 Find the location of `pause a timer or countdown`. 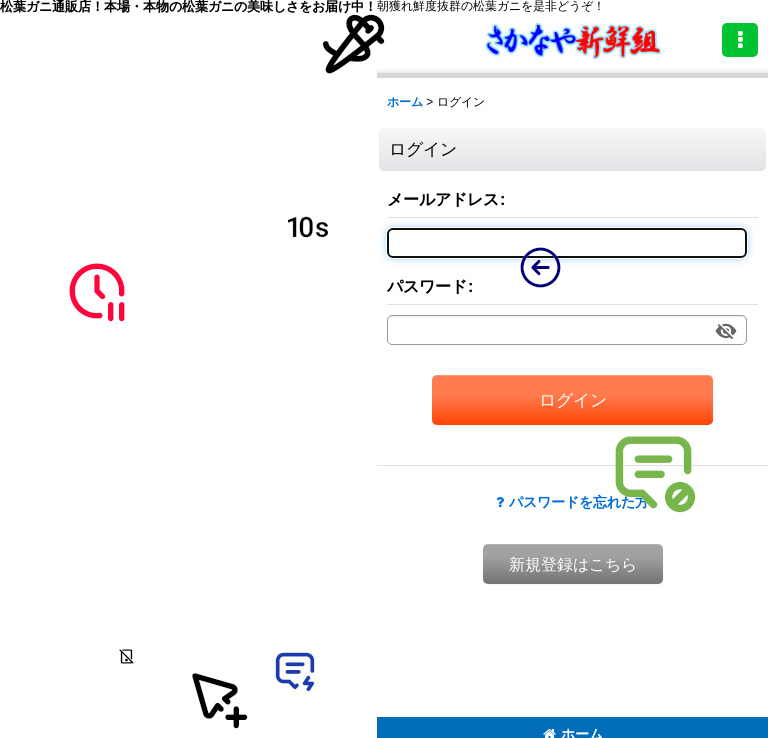

pause a timer or countdown is located at coordinates (97, 291).